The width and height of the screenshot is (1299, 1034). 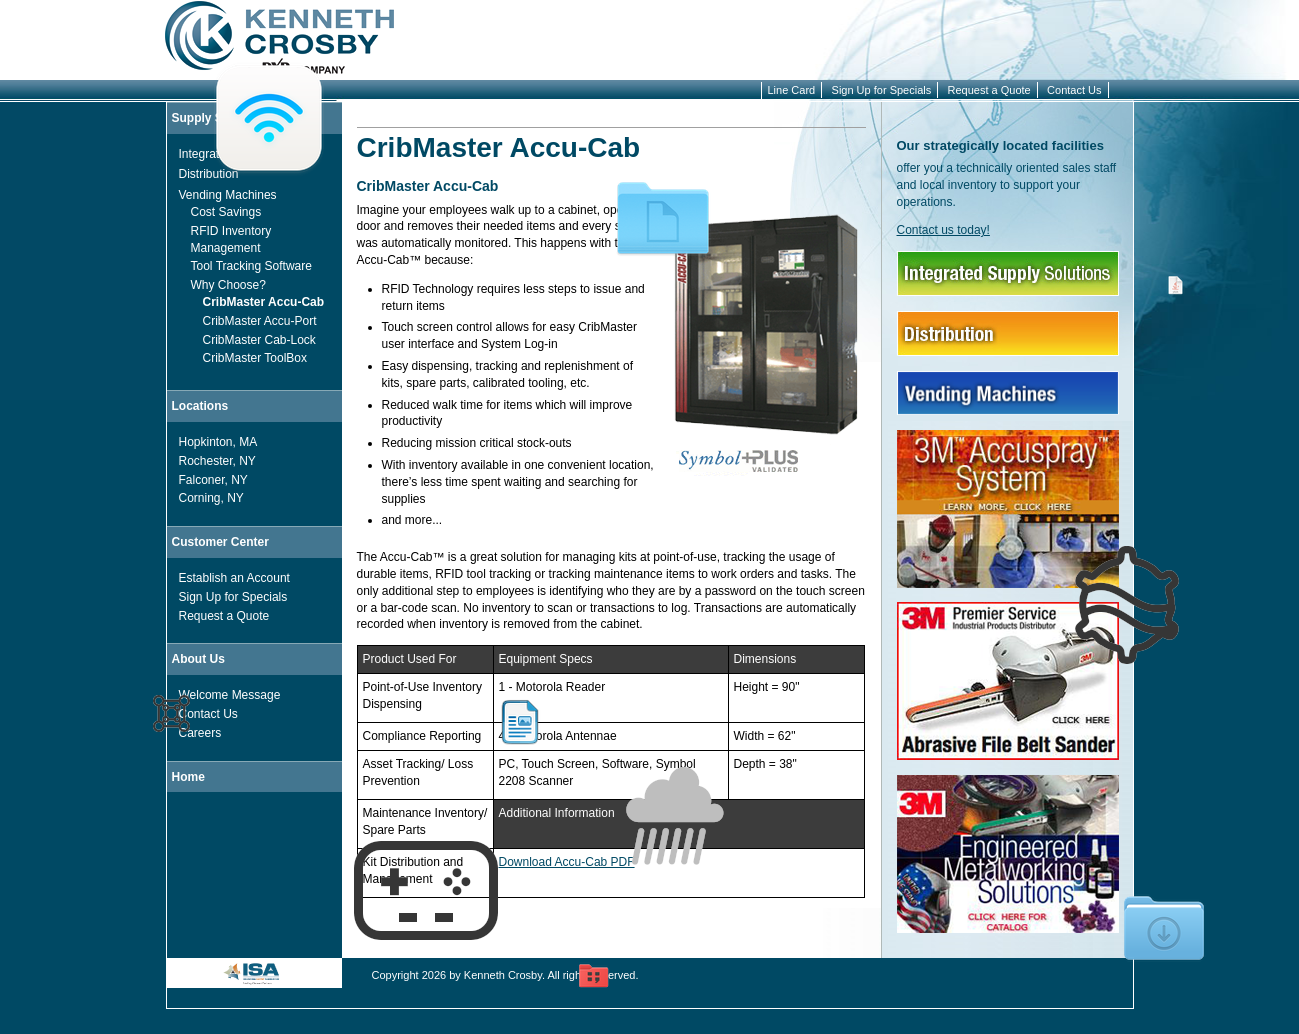 I want to click on launch minesweeper game, so click(x=1127, y=605).